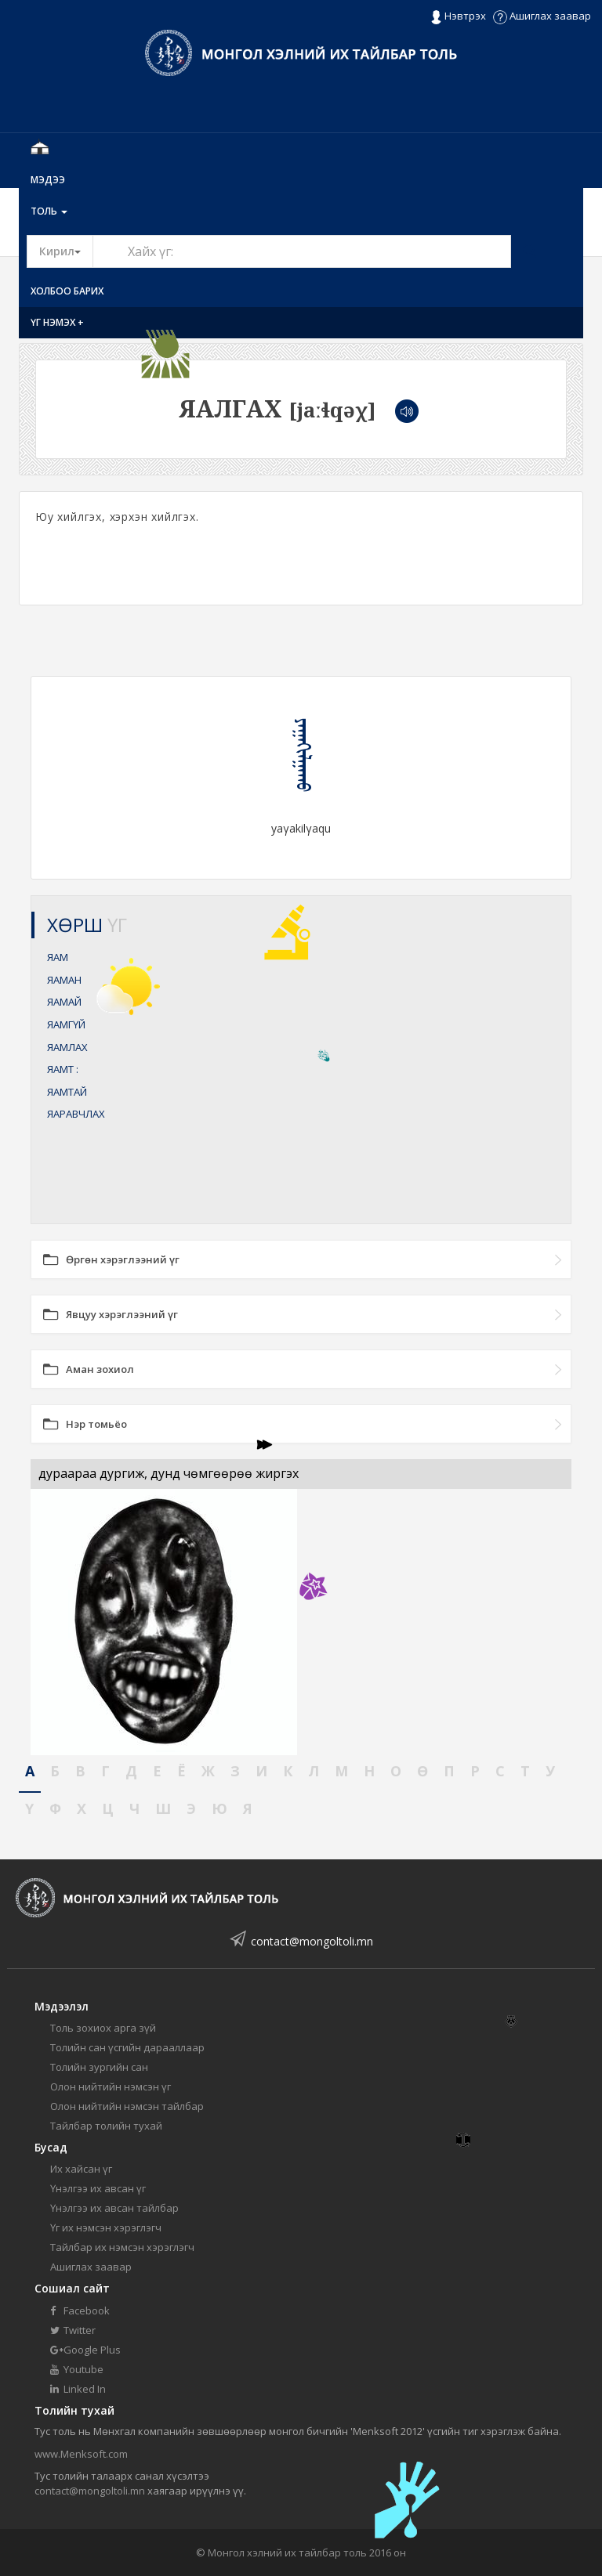  I want to click on access research or analysis tools, so click(287, 931).